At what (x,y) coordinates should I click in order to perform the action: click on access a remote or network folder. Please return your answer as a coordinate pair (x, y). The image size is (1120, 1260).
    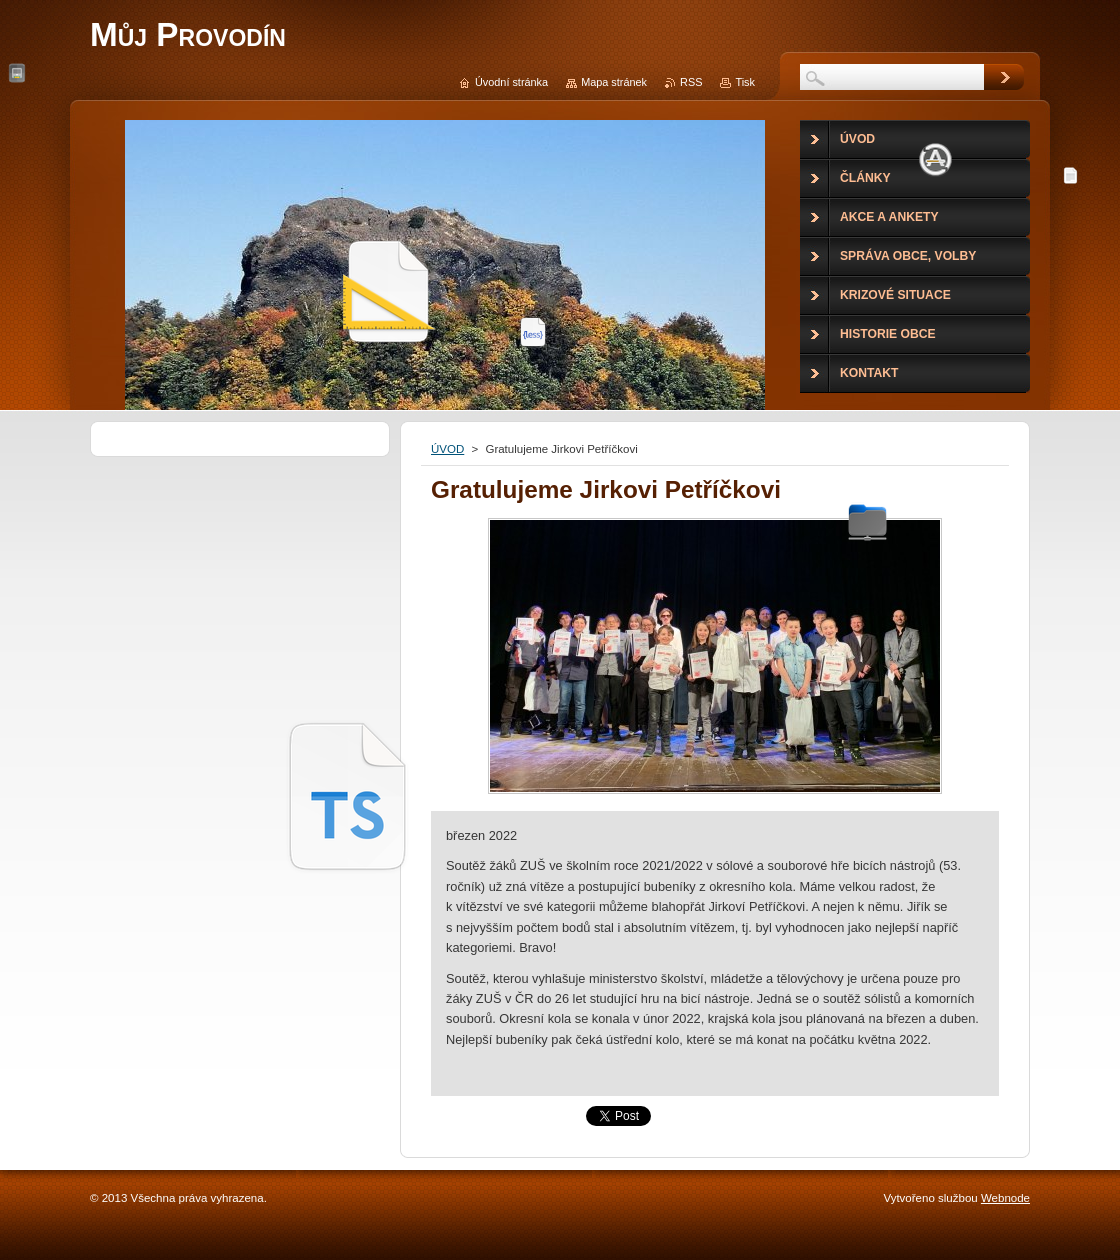
    Looking at the image, I should click on (867, 521).